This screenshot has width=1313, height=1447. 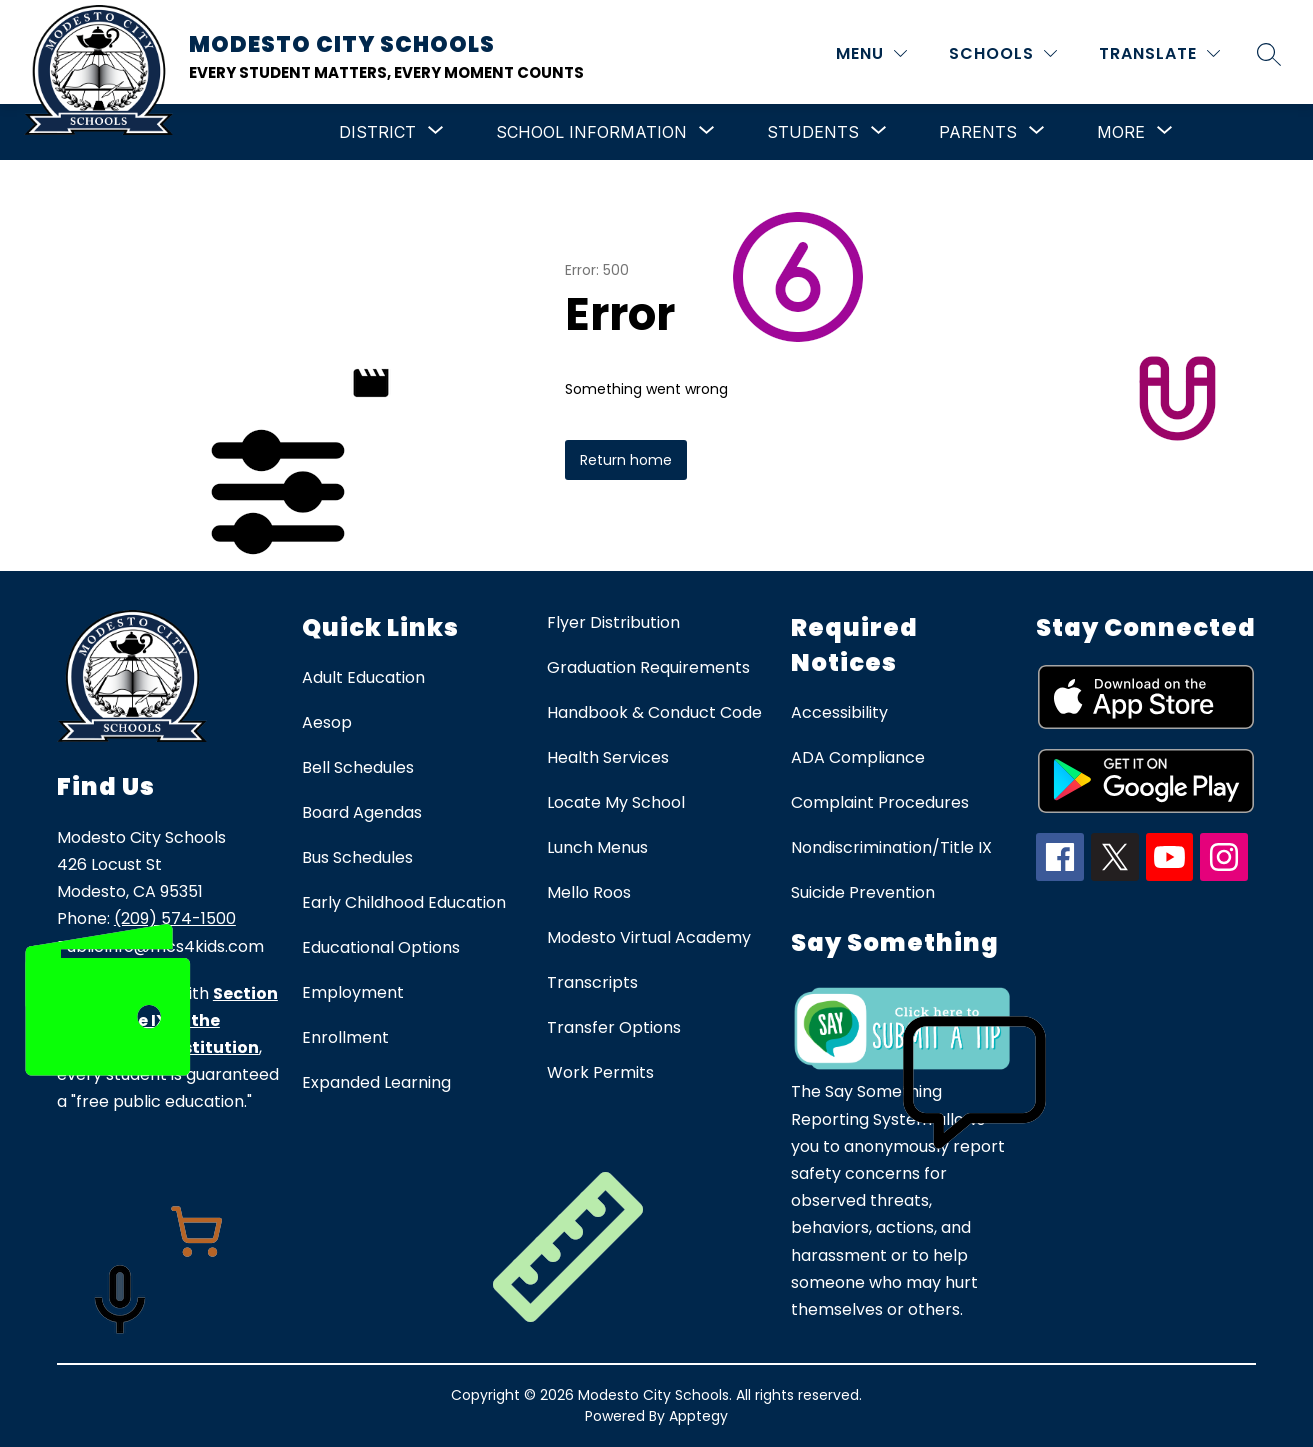 What do you see at coordinates (120, 1301) in the screenshot?
I see `tap to start voice input` at bounding box center [120, 1301].